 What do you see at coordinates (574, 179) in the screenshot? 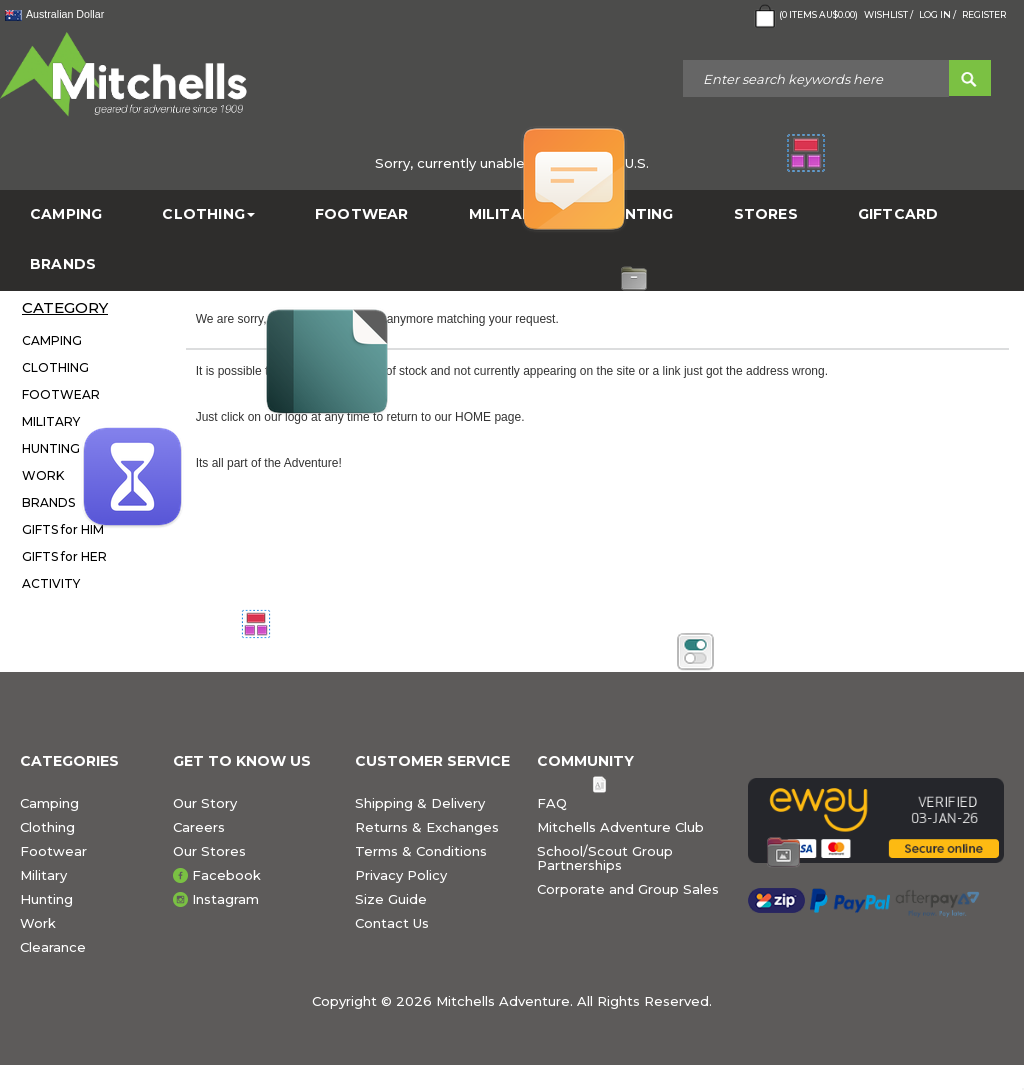
I see `open the messaging app` at bounding box center [574, 179].